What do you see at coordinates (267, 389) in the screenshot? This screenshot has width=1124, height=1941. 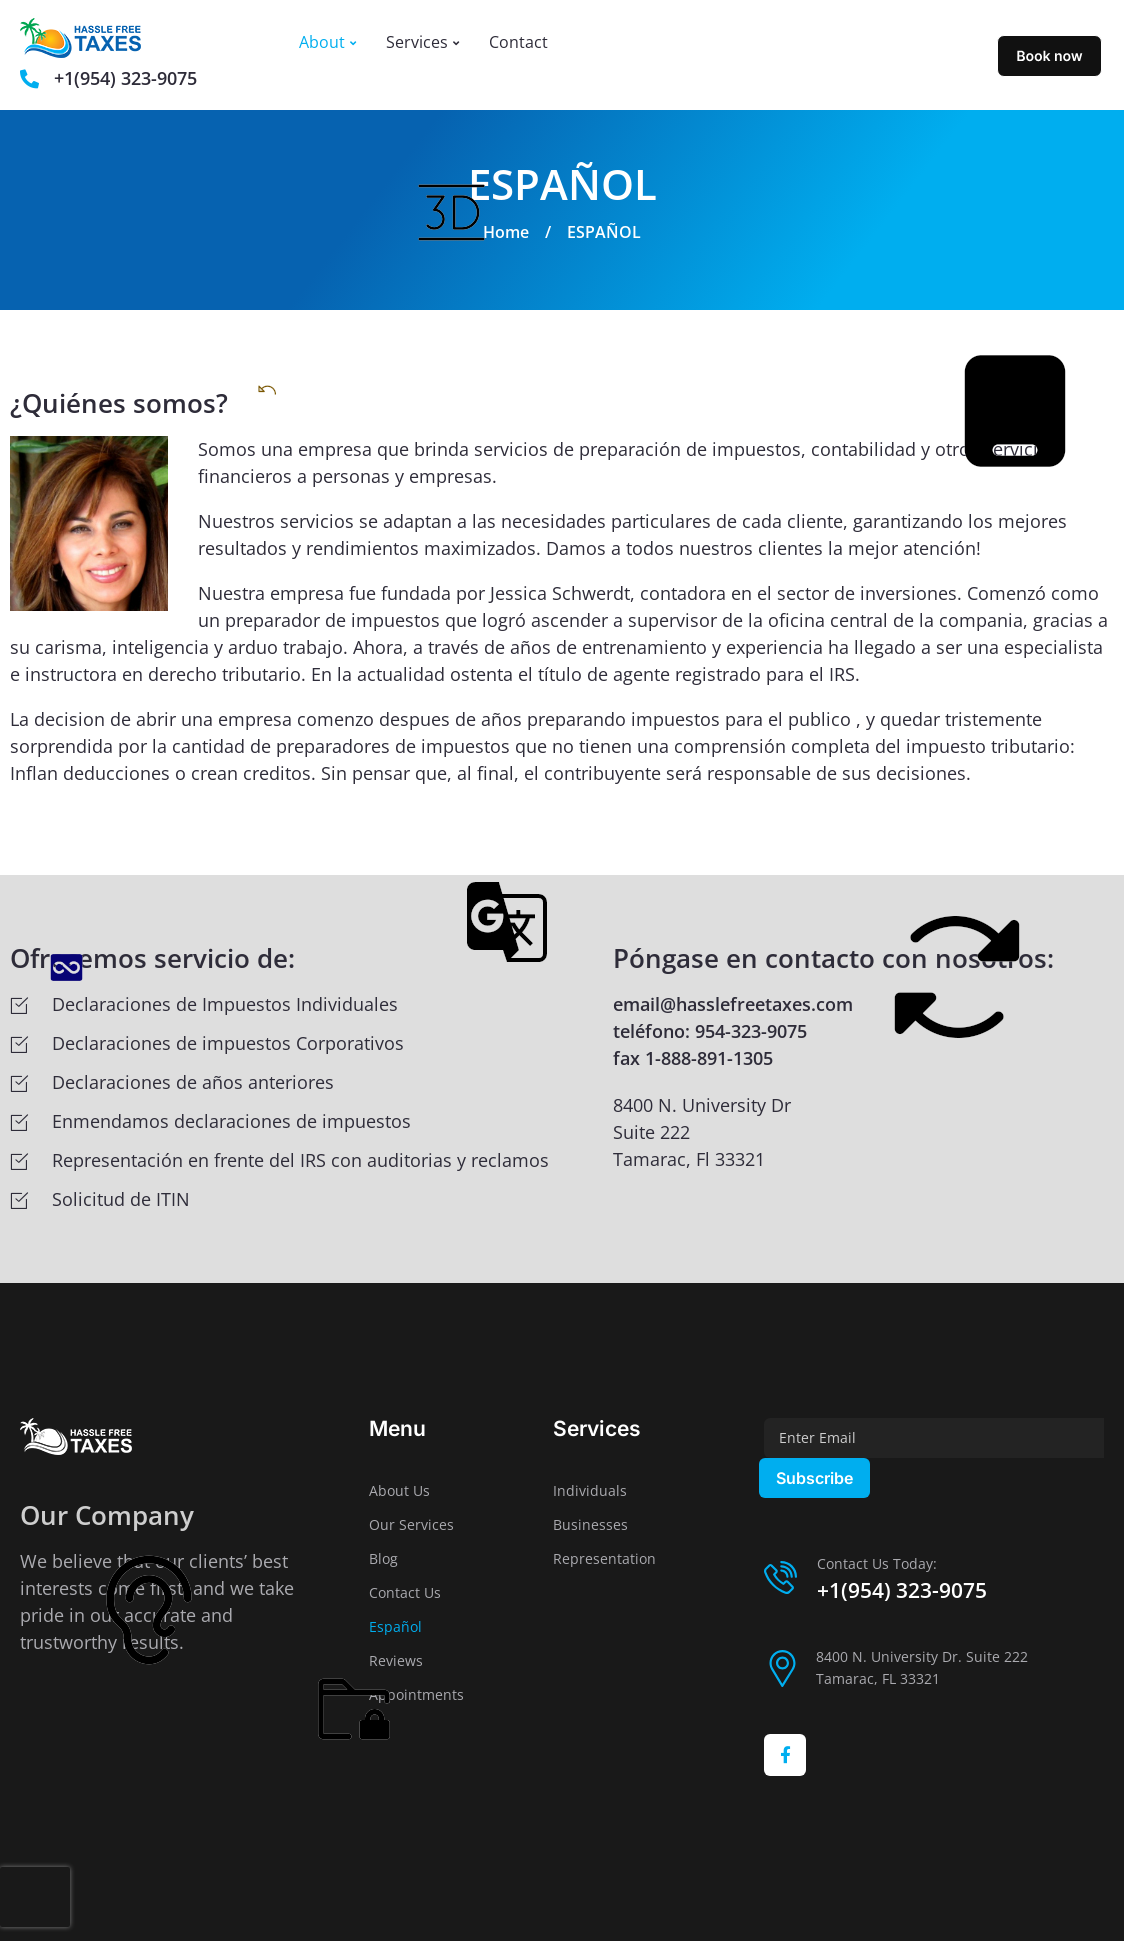 I see `undo previous action` at bounding box center [267, 389].